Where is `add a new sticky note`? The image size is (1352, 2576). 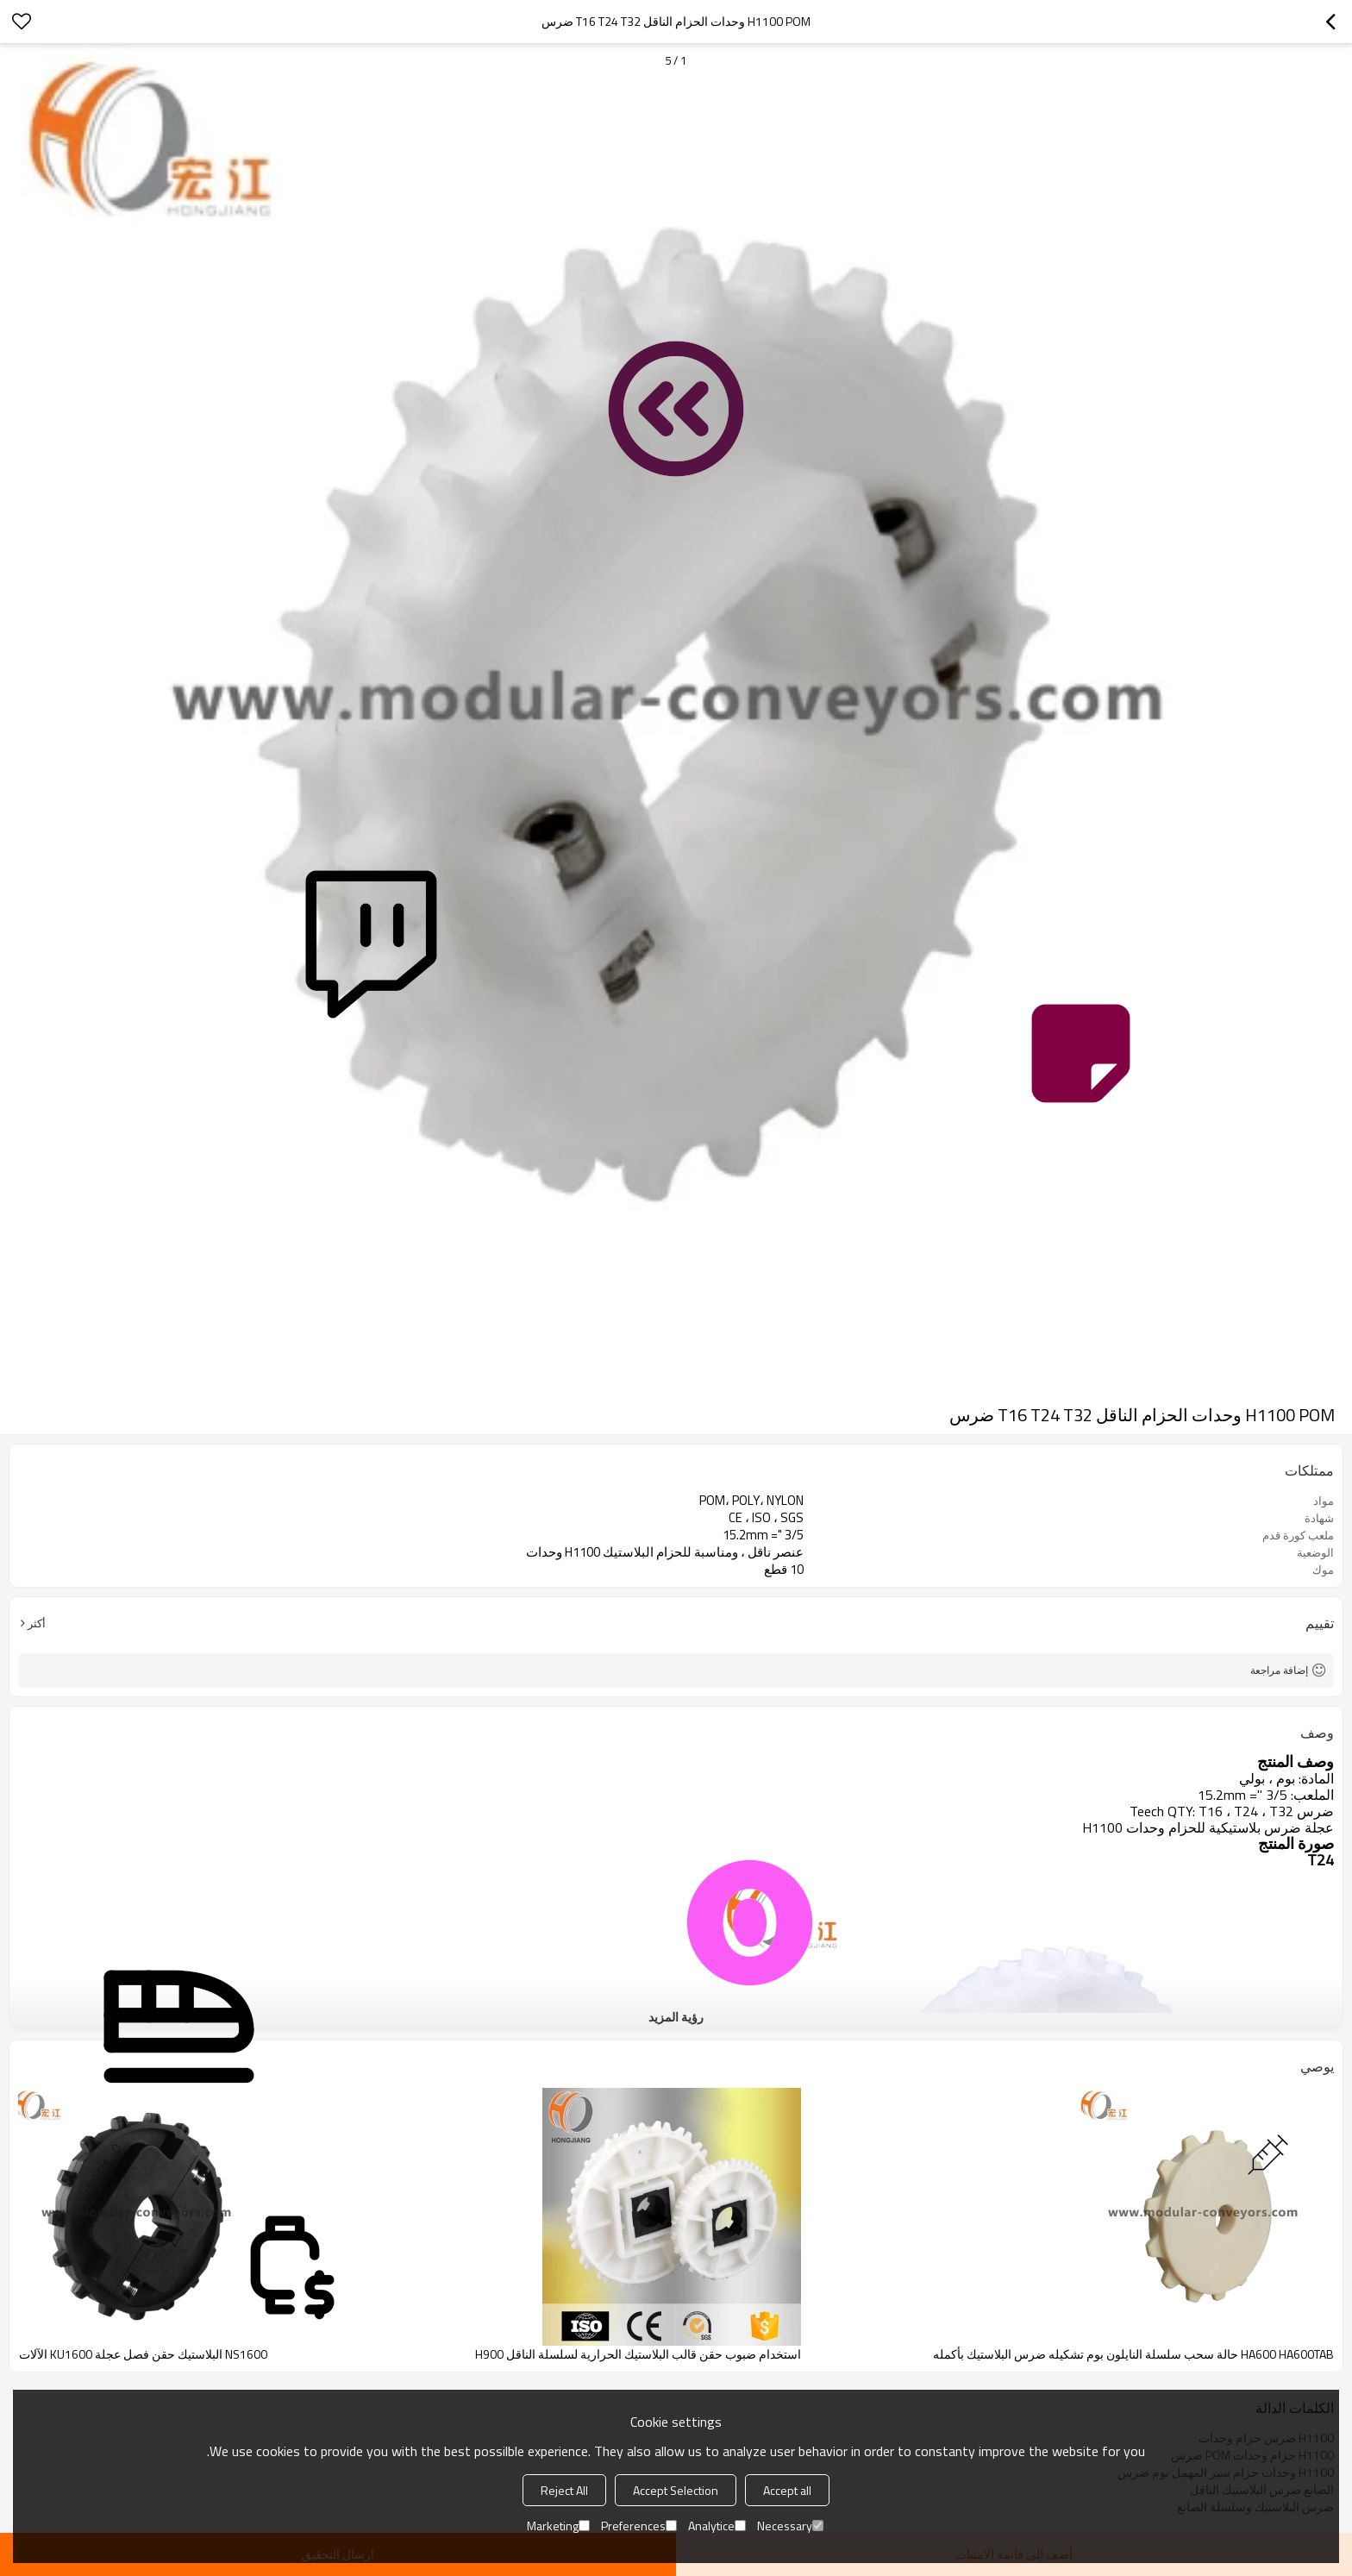
add a new sticky note is located at coordinates (1080, 1053).